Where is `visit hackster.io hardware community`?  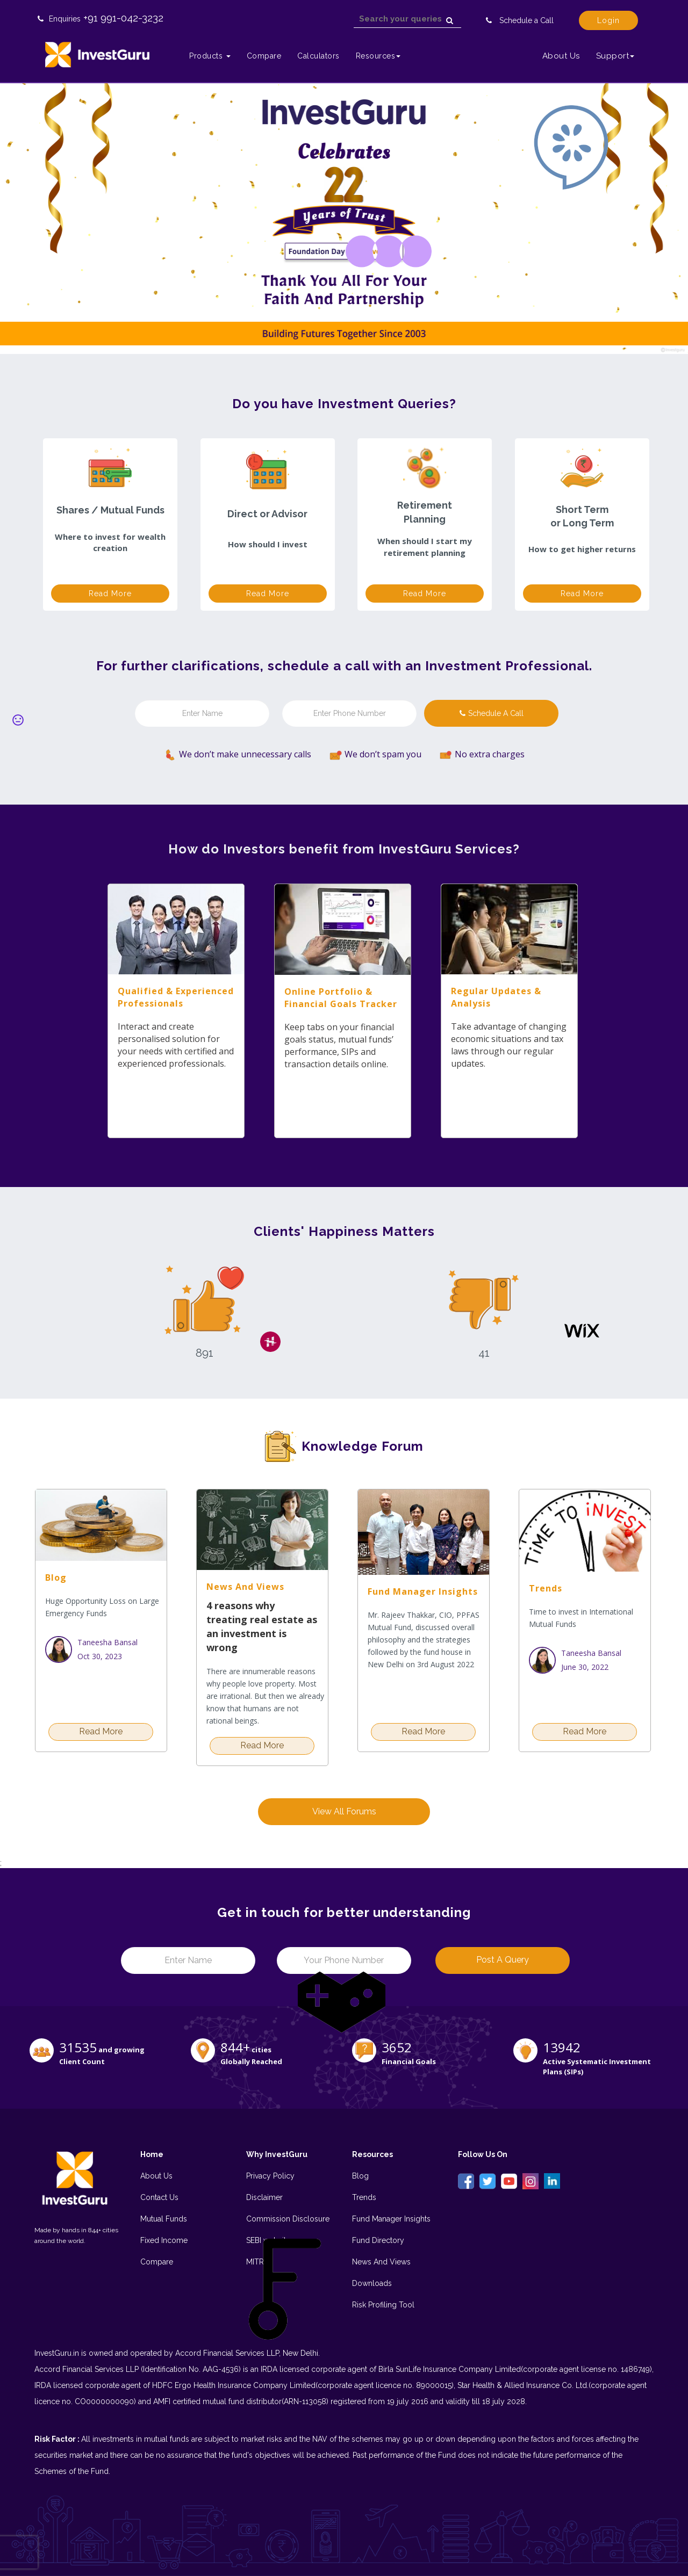
visit hackster.io hardware community is located at coordinates (270, 1342).